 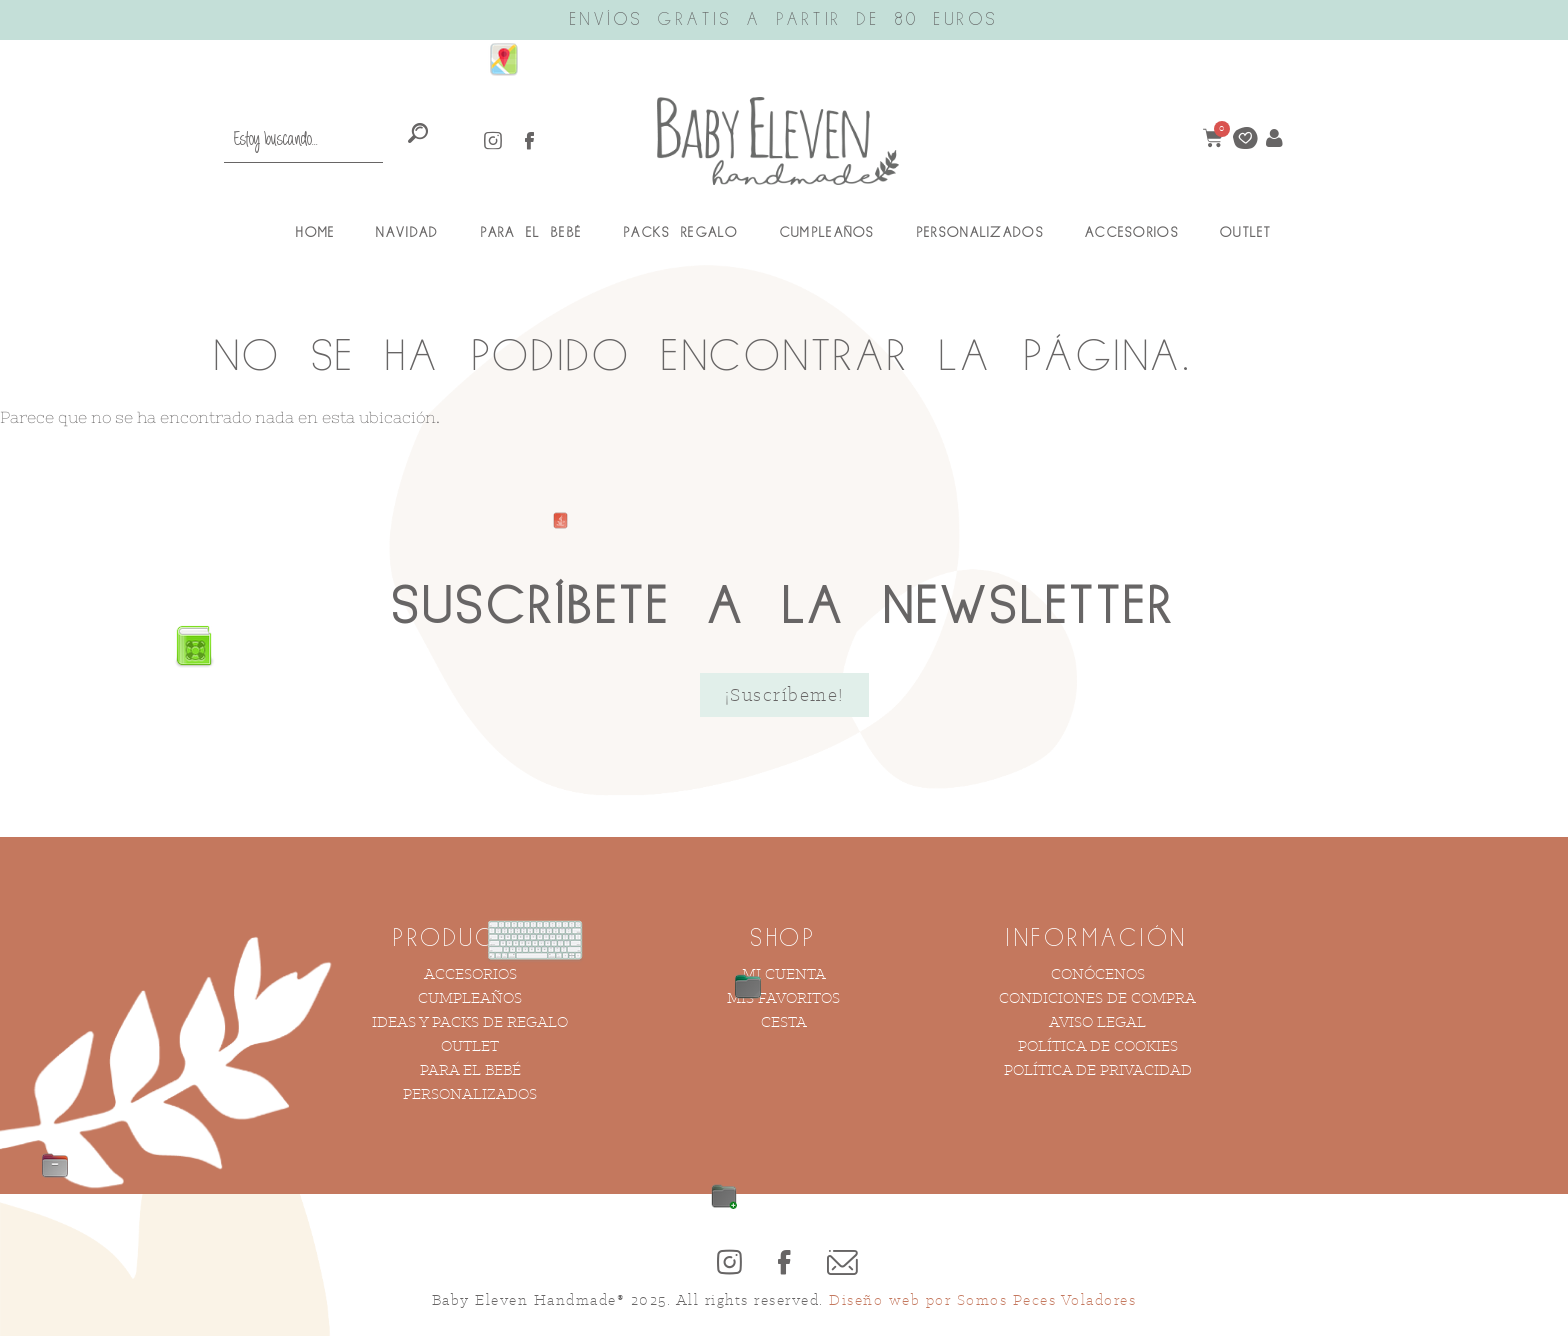 I want to click on open a GPX route or waypoint file, so click(x=504, y=59).